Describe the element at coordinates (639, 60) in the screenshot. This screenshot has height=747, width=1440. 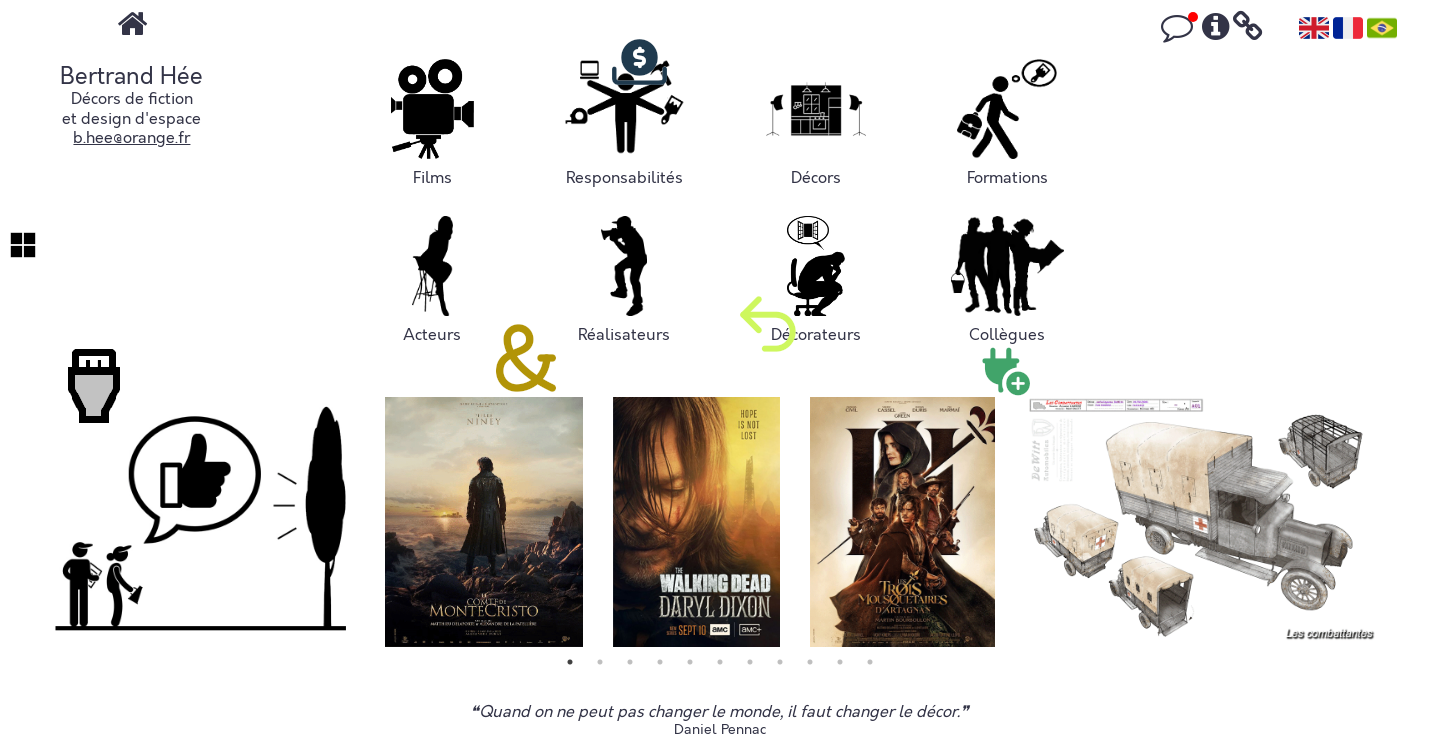
I see `make a donation` at that location.